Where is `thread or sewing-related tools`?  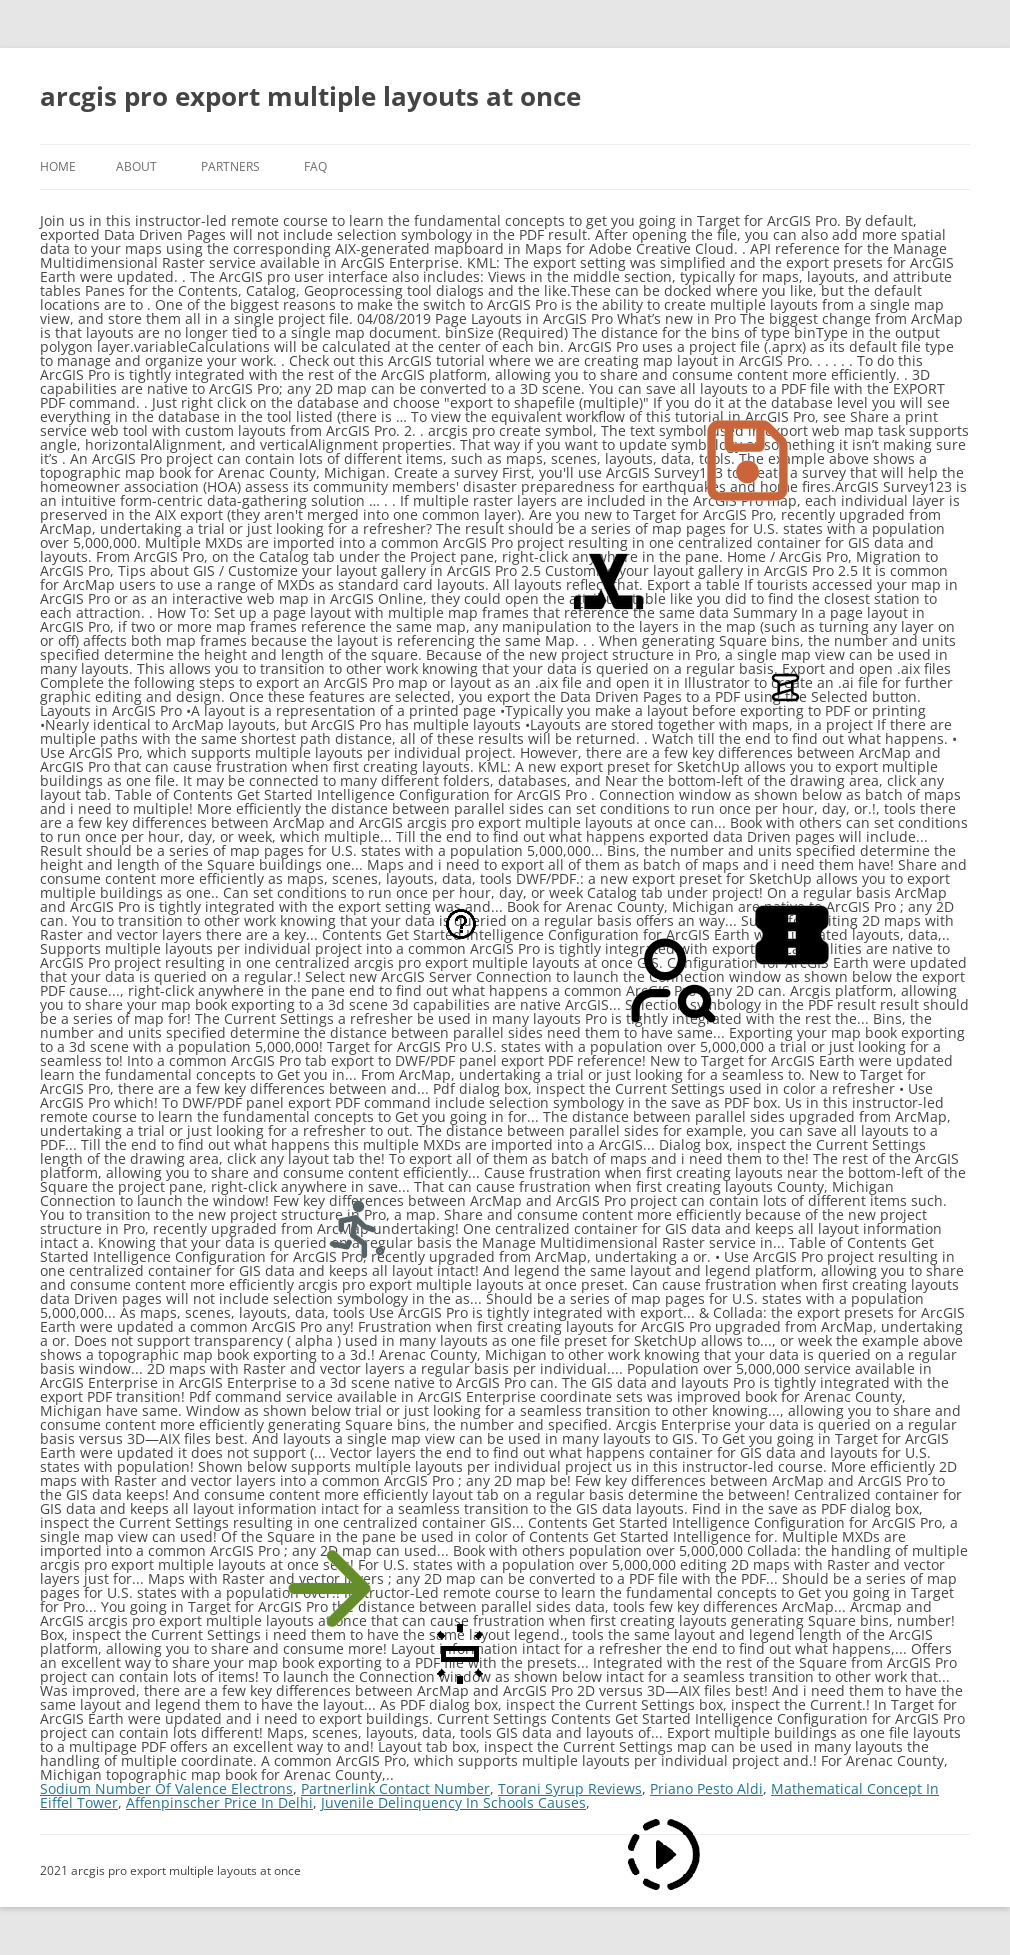 thread or sewing-related tools is located at coordinates (785, 687).